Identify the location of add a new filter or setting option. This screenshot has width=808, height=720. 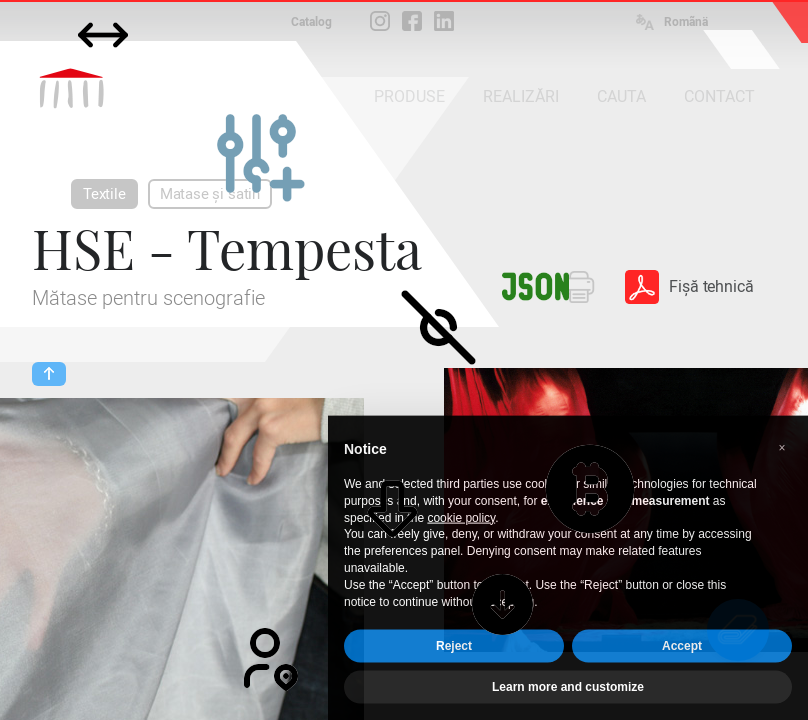
(256, 153).